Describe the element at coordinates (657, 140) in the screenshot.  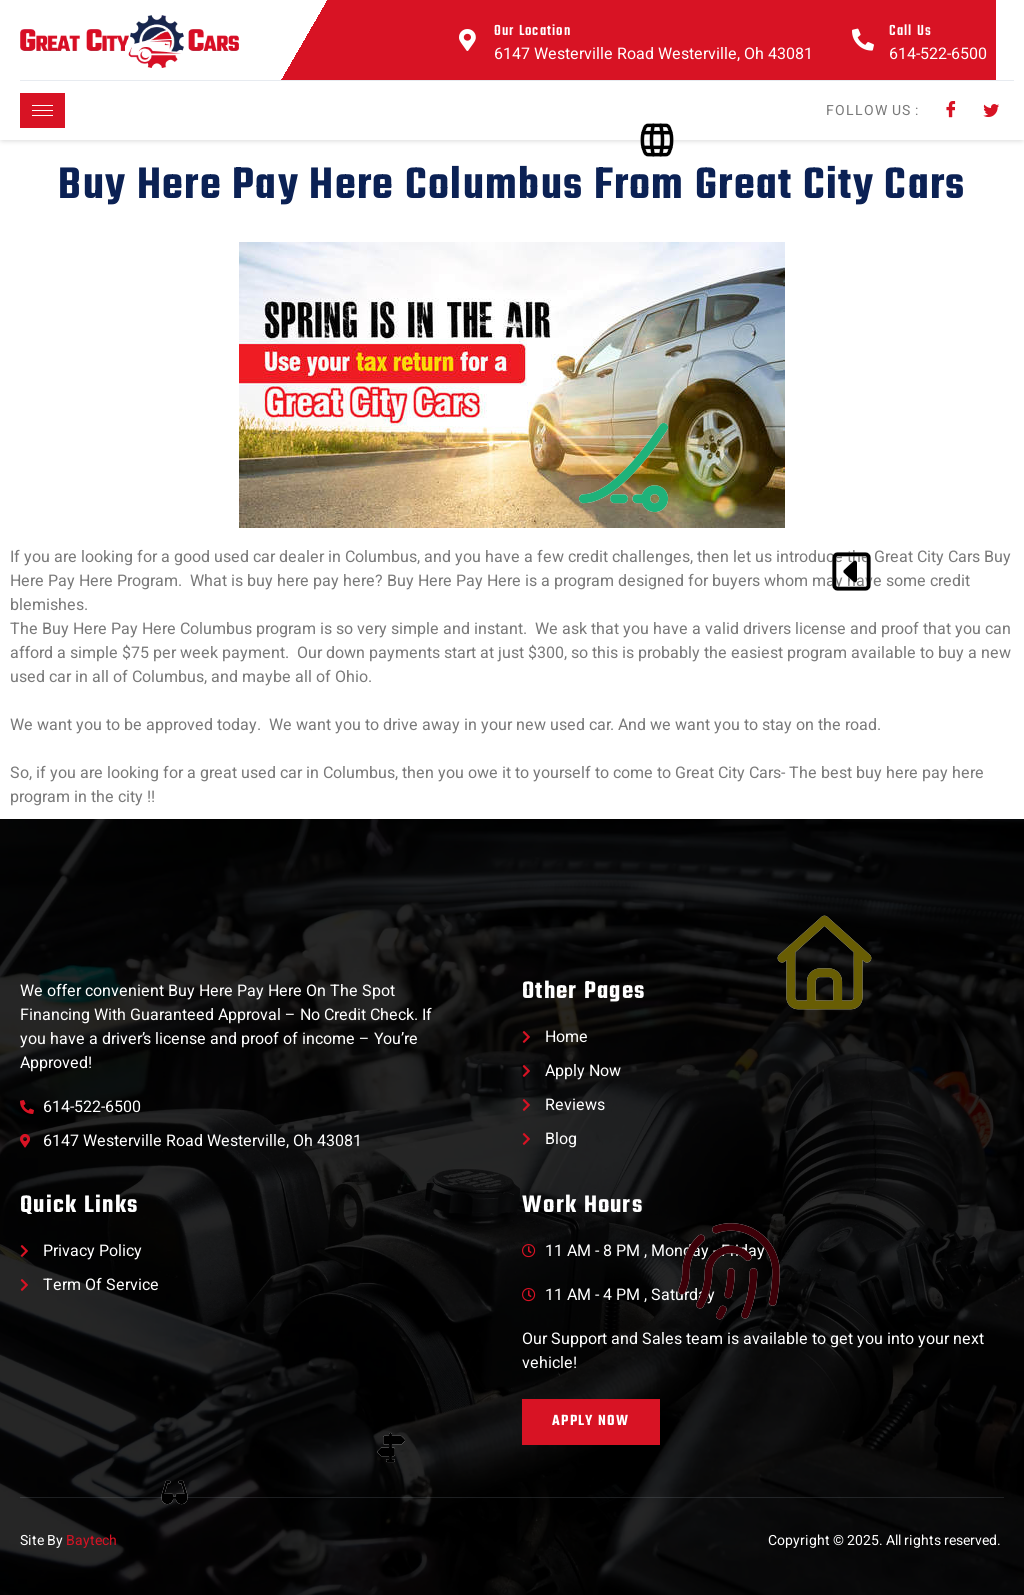
I see `view inventory or storage items` at that location.